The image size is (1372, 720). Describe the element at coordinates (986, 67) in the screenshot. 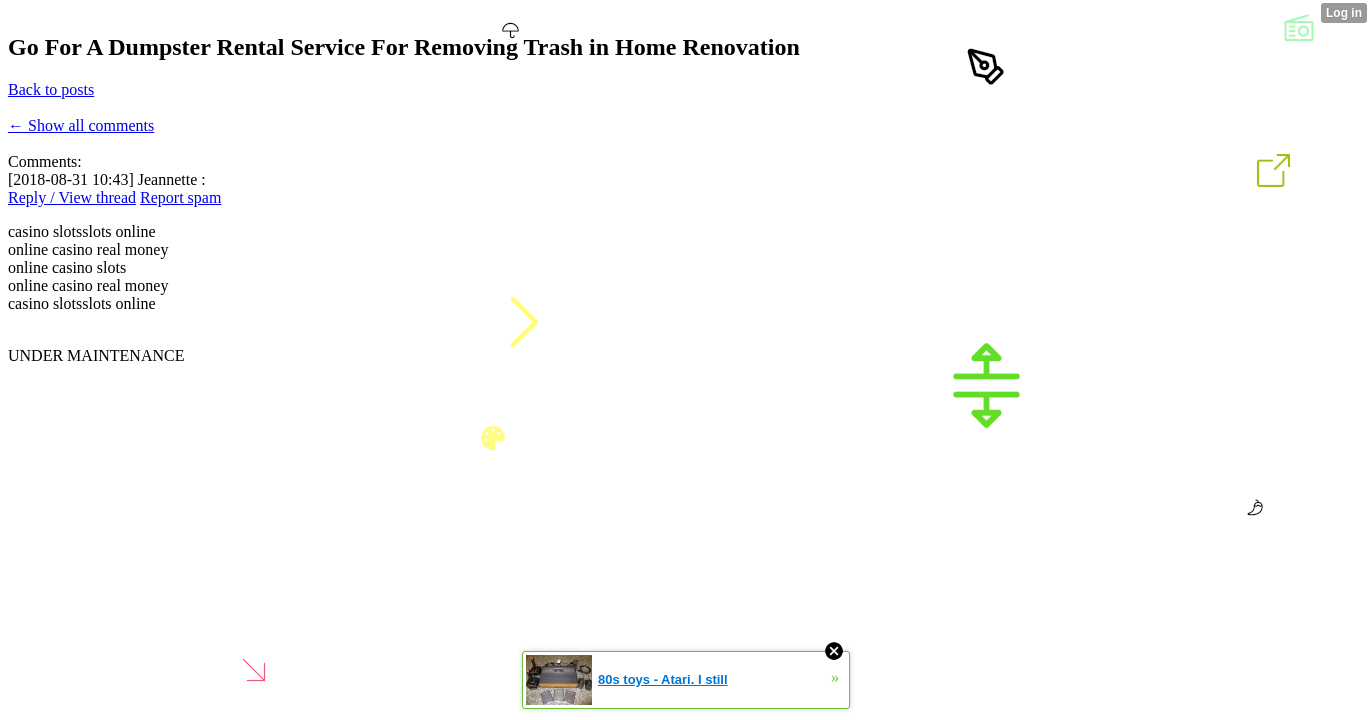

I see `access vector drawing tools` at that location.